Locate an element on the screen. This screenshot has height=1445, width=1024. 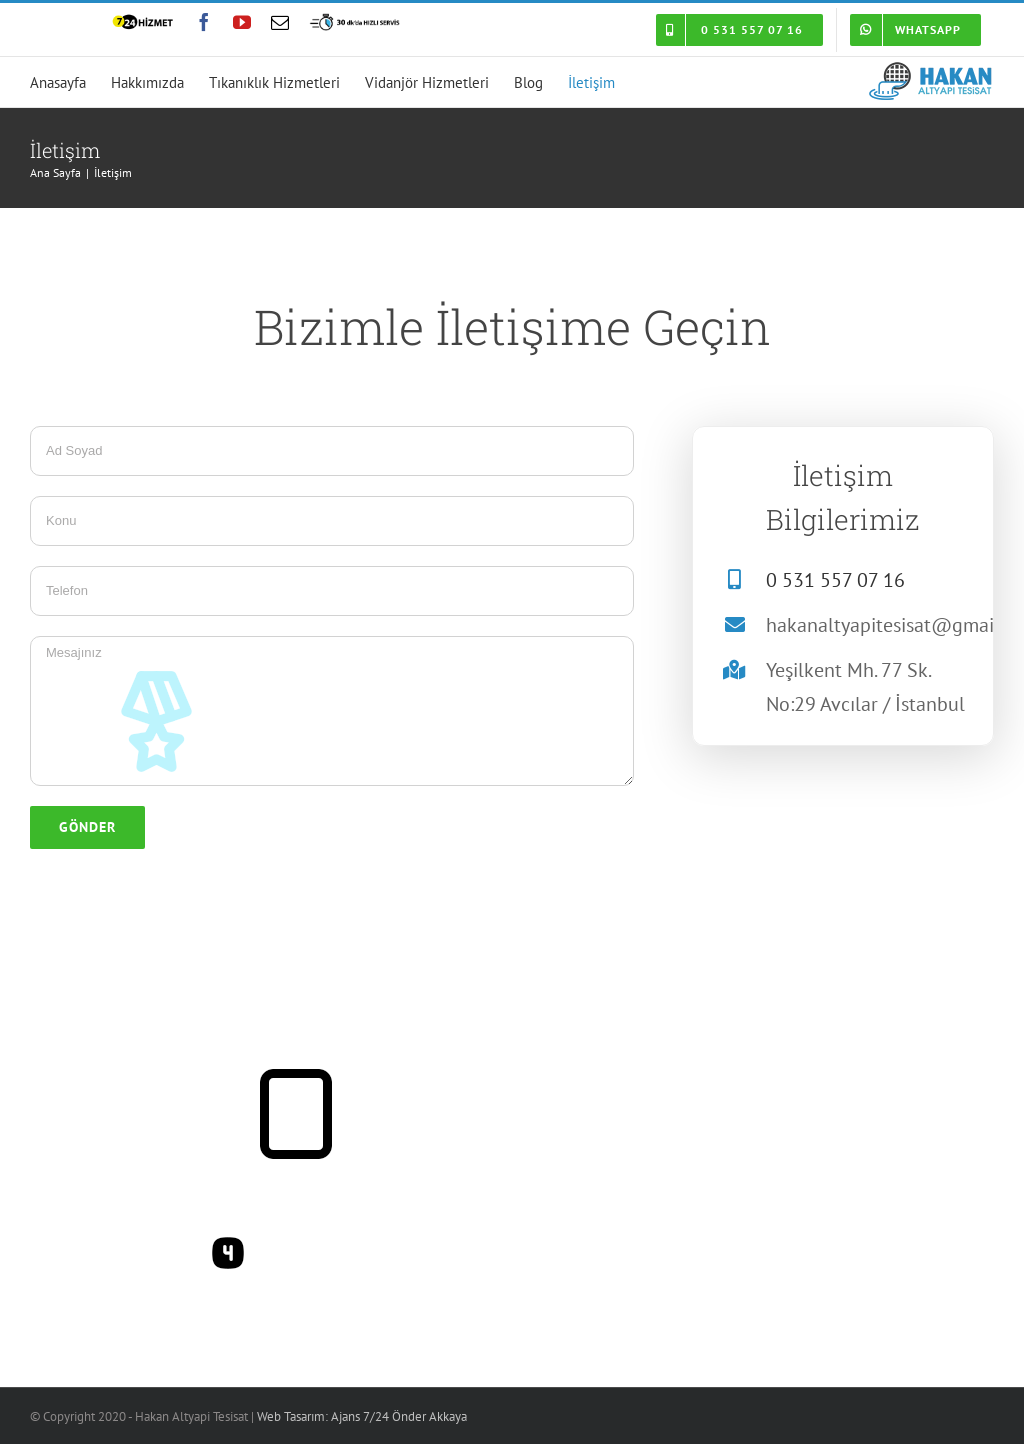
view achievements or awards is located at coordinates (156, 721).